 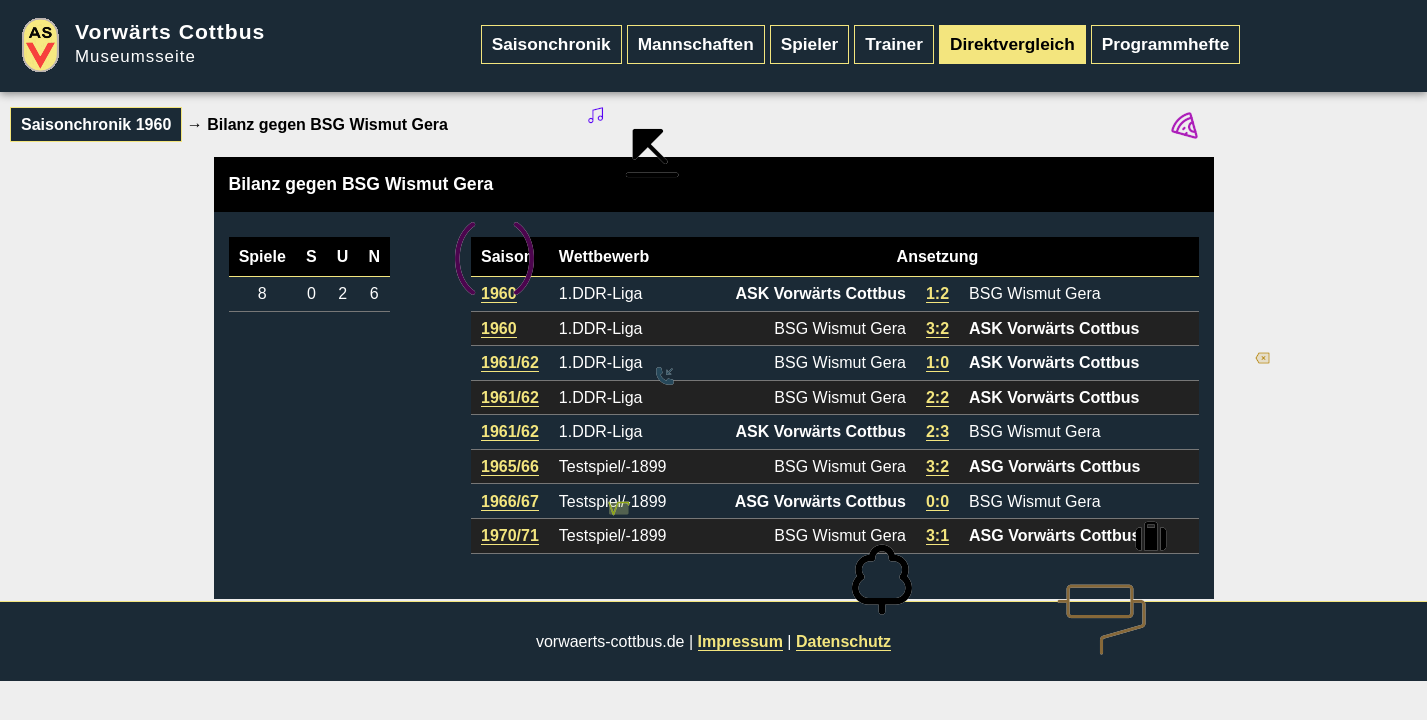 I want to click on access painting or drawing tools, so click(x=1101, y=613).